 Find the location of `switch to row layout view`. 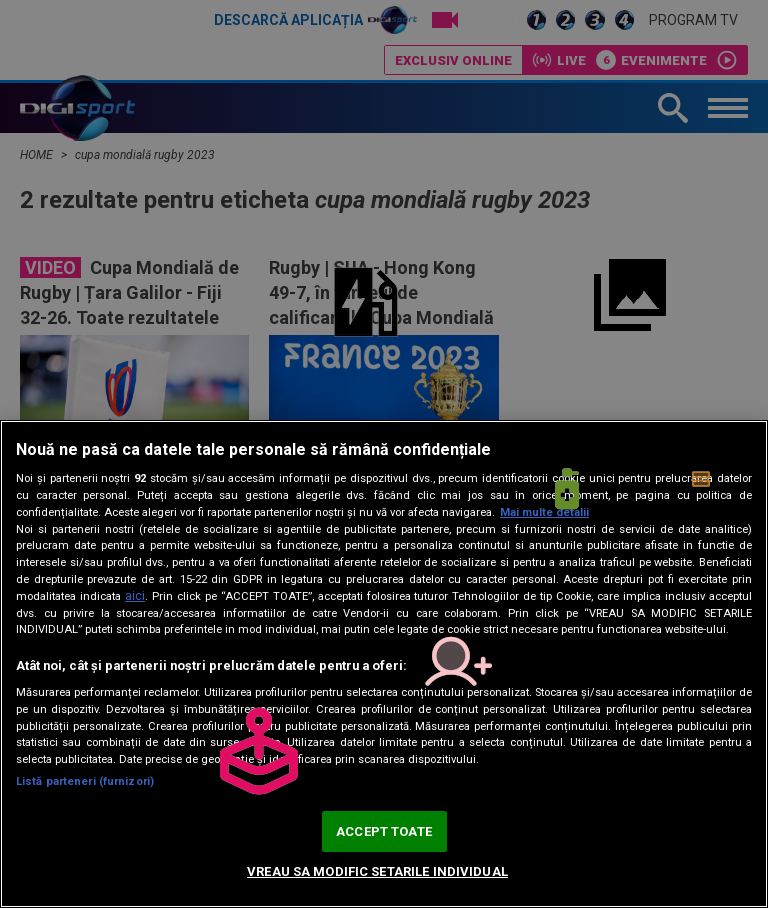

switch to row layout view is located at coordinates (701, 479).